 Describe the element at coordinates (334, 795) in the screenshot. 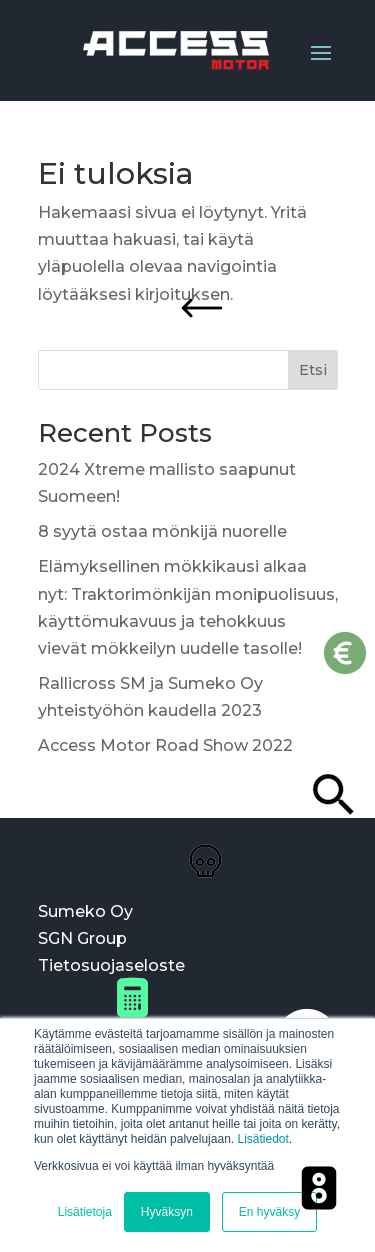

I see `search for content or items` at that location.